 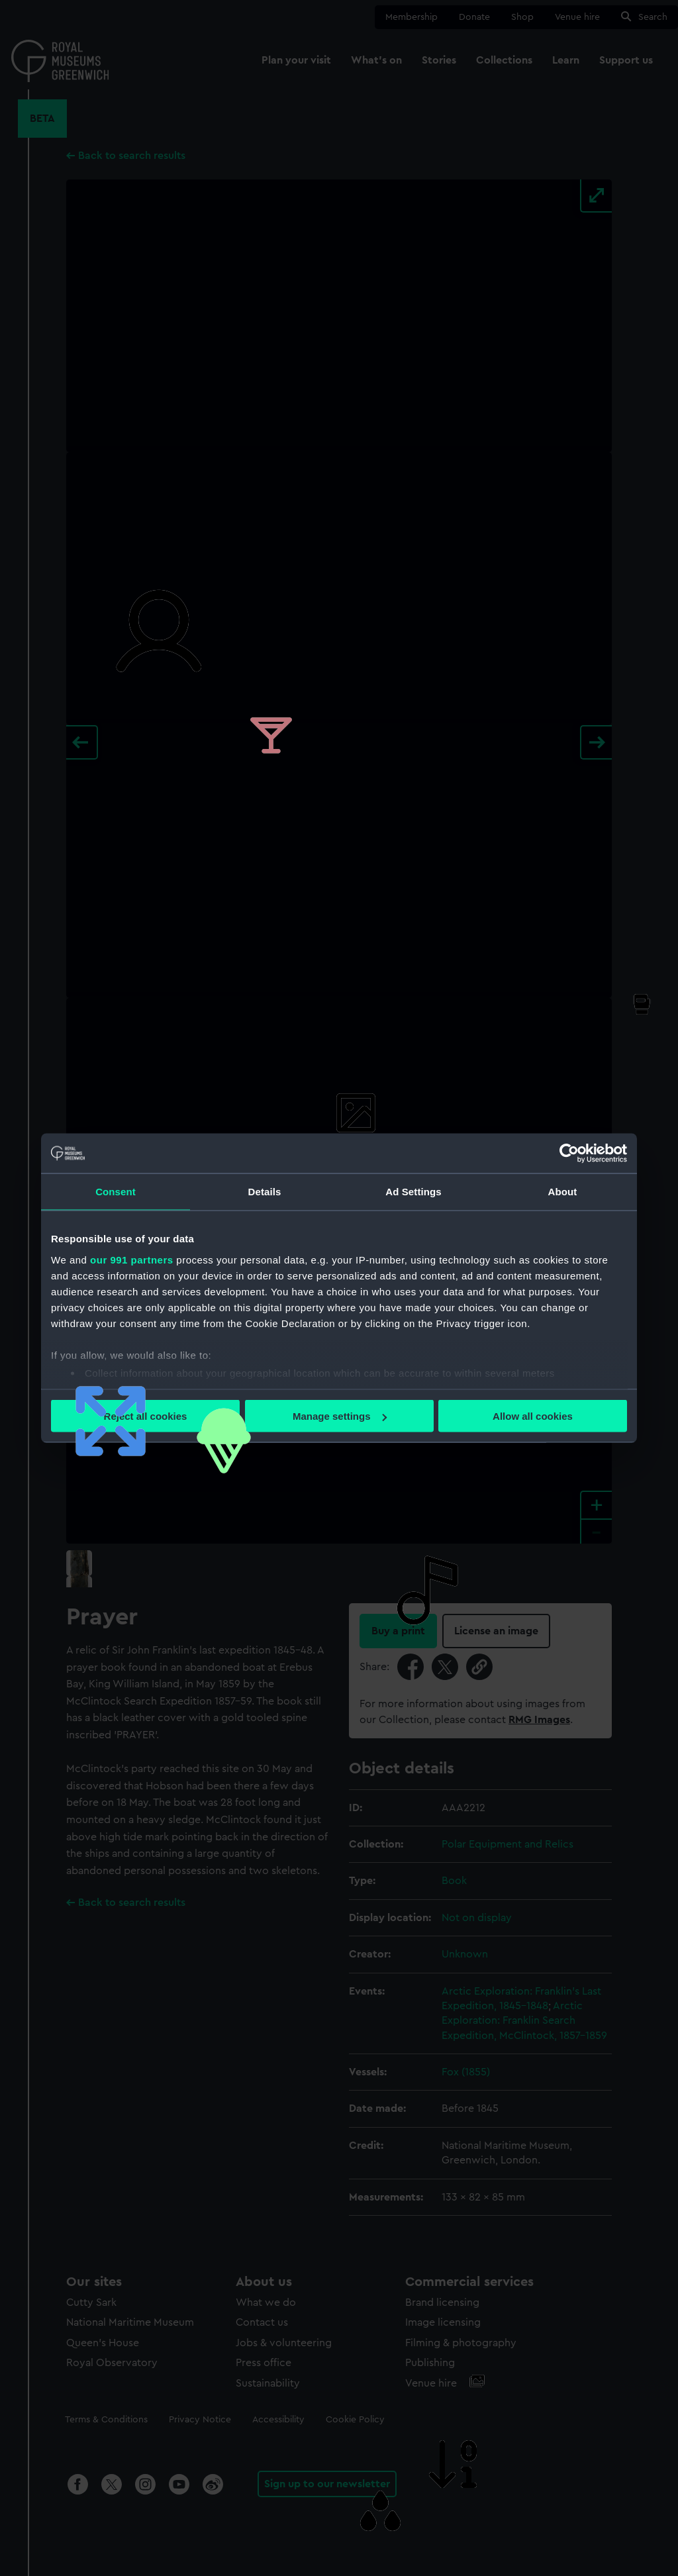 I want to click on view photo gallery or image library, so click(x=477, y=2381).